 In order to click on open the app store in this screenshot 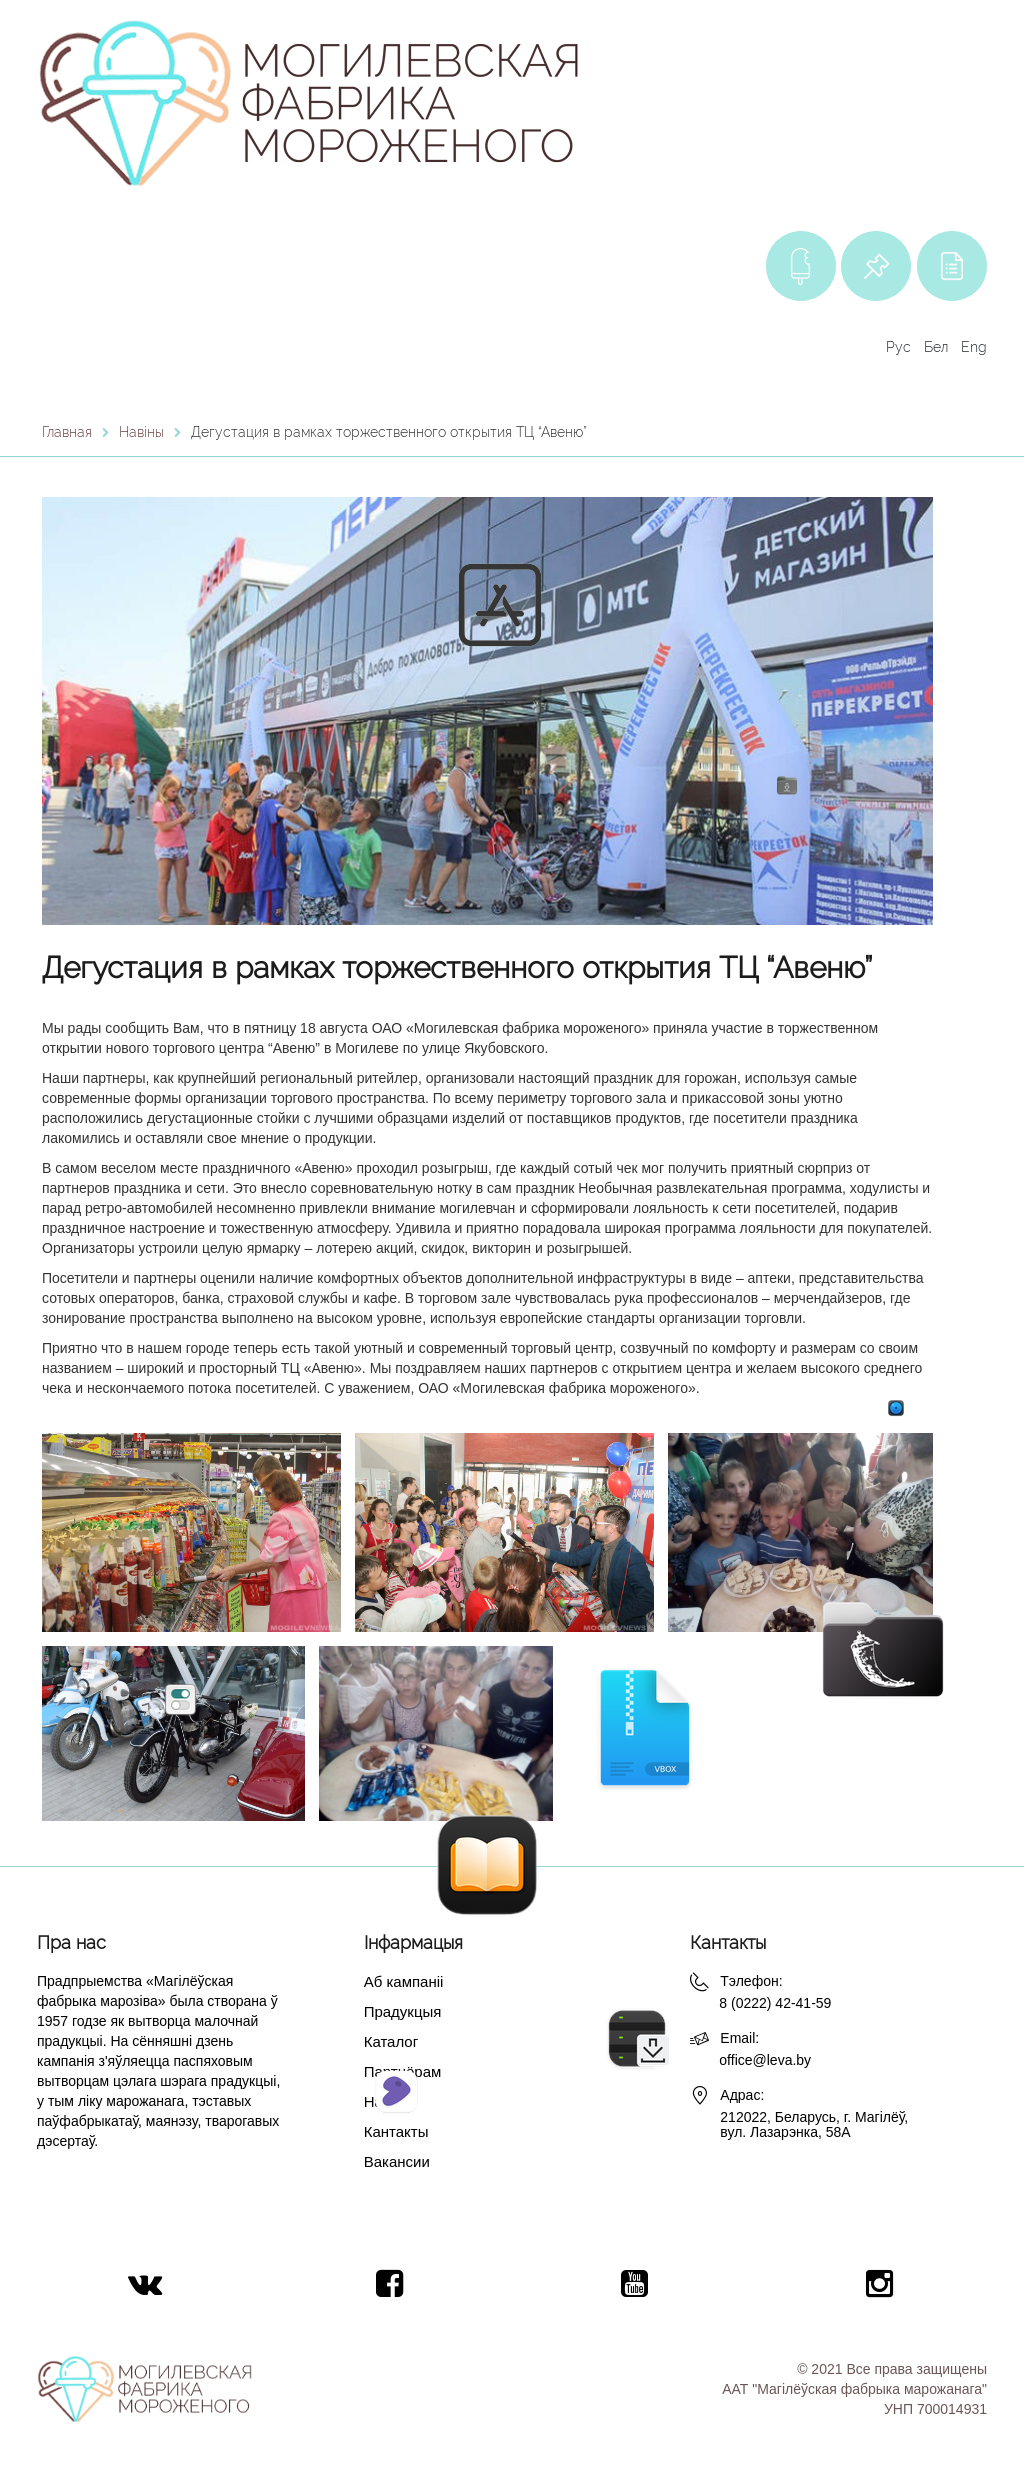, I will do `click(500, 605)`.